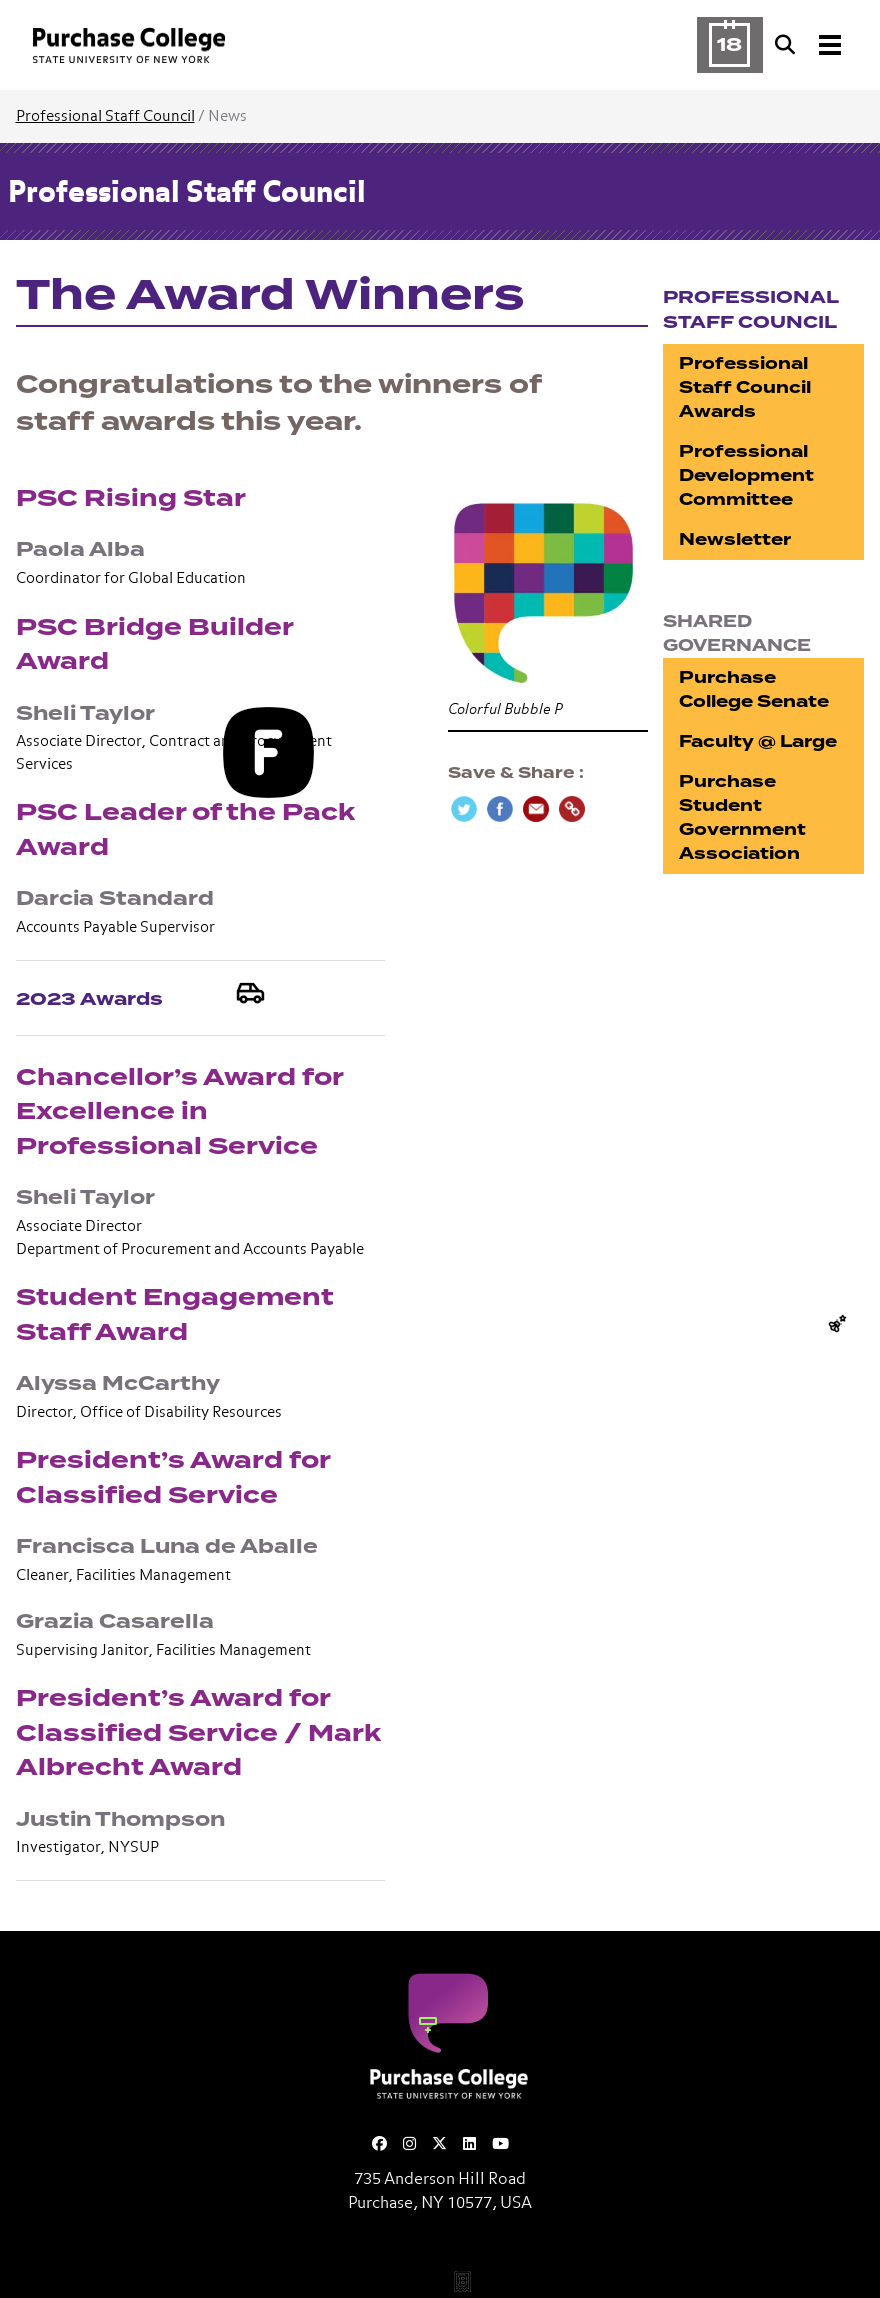 This screenshot has width=880, height=2298. I want to click on insert a new row below, so click(428, 2025).